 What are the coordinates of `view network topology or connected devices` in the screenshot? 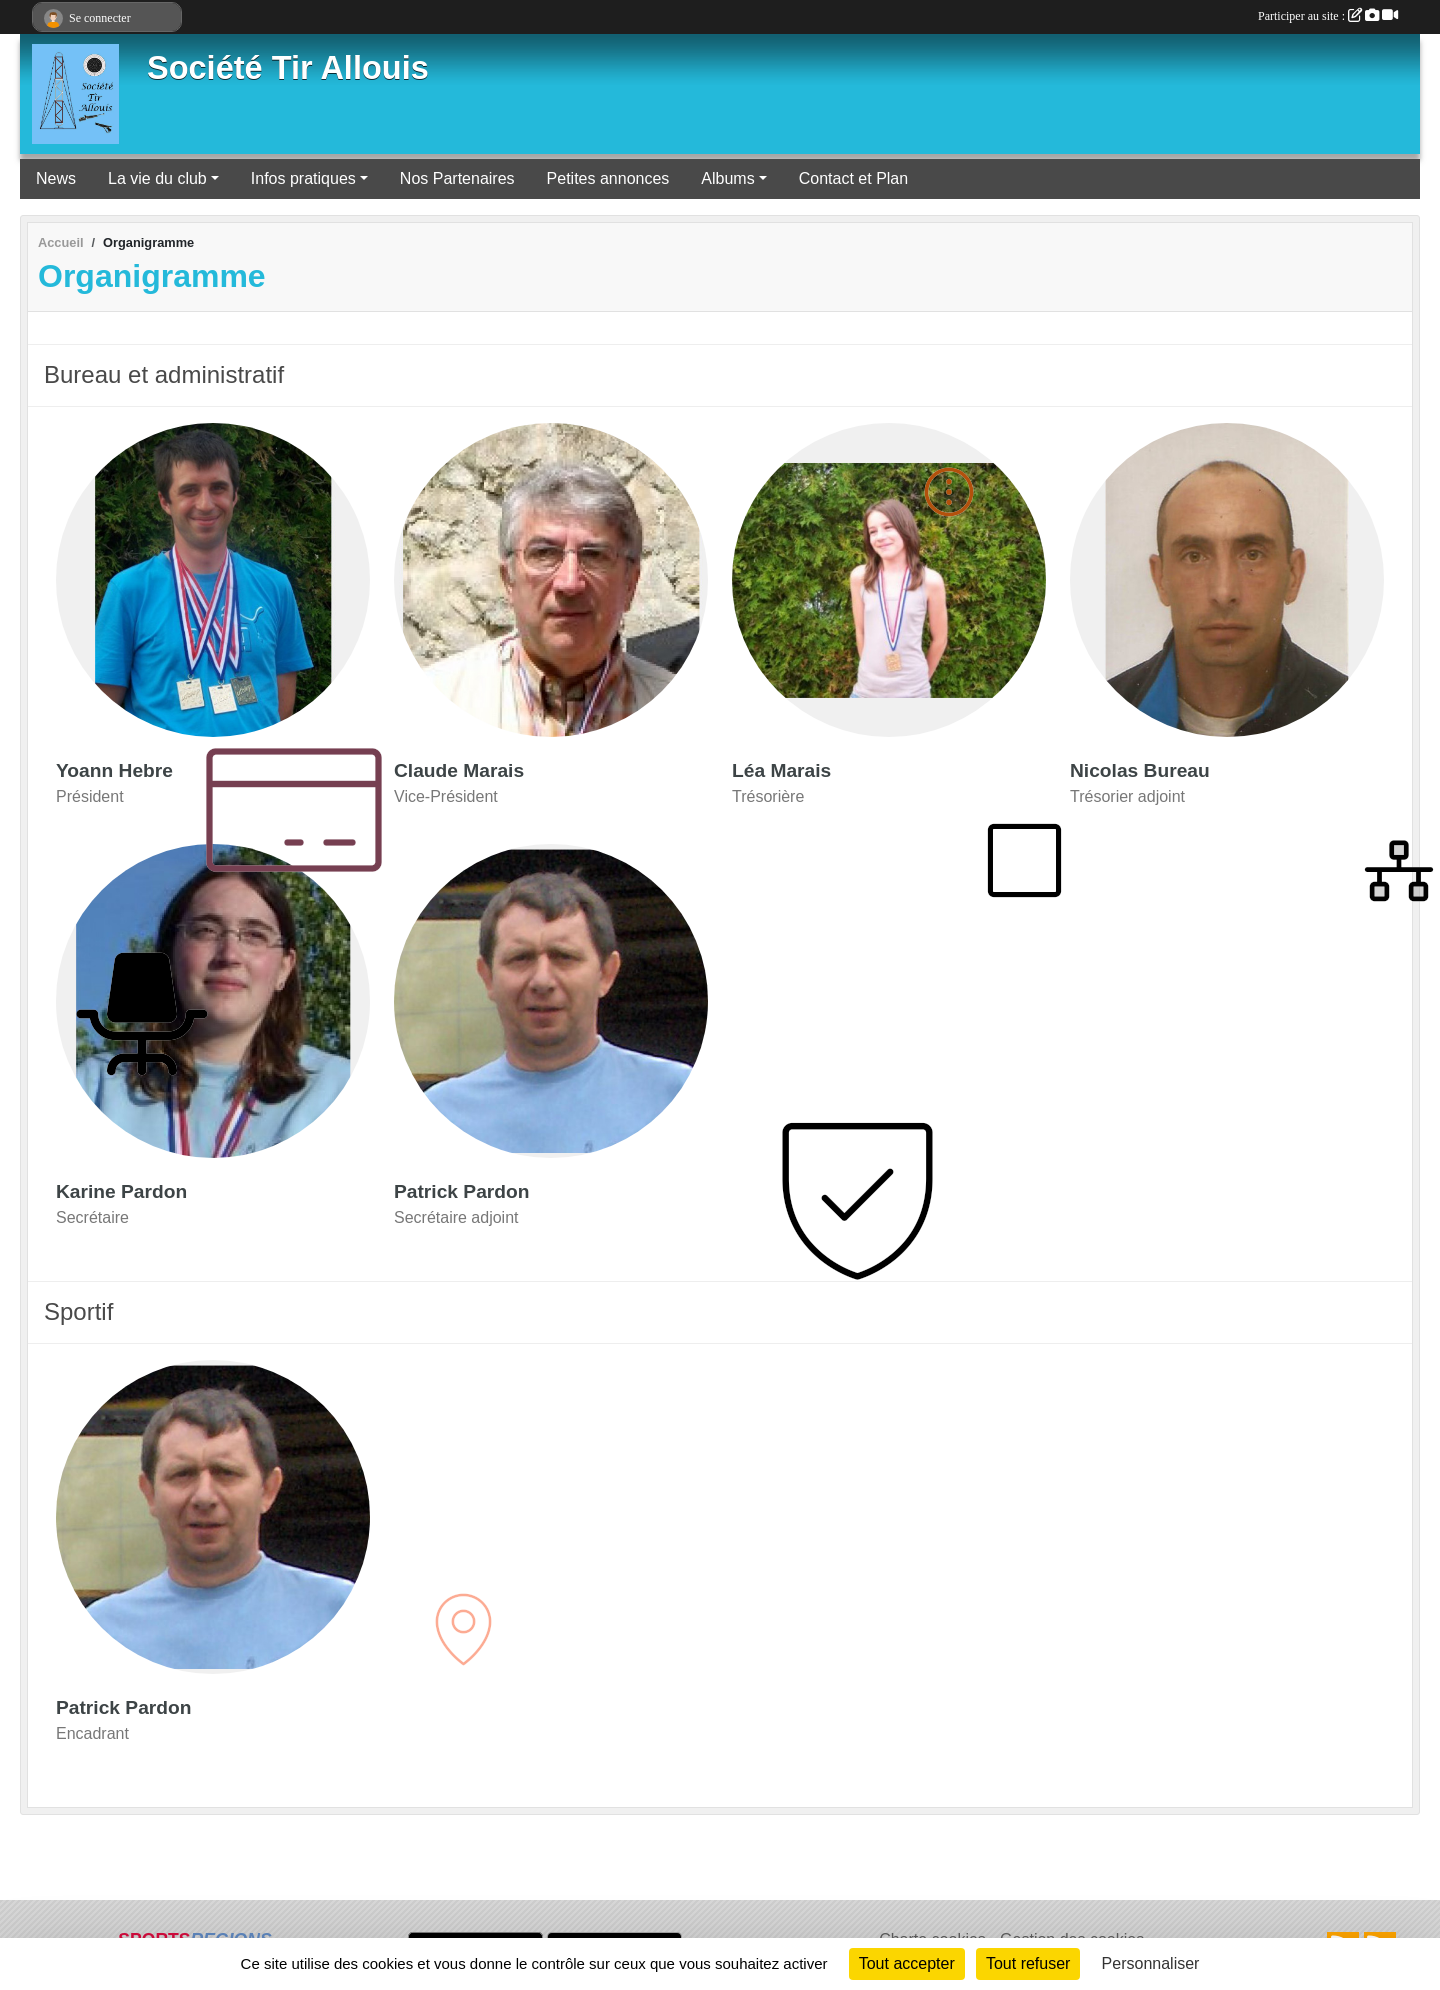 It's located at (1399, 872).